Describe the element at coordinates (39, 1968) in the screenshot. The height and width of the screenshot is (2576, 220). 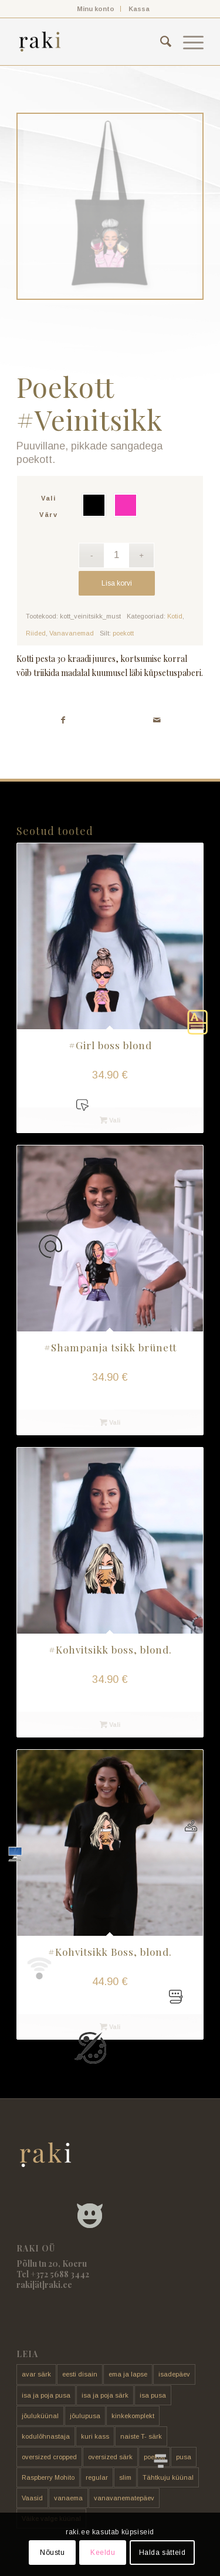
I see `indicates weak wireless network signal strength` at that location.